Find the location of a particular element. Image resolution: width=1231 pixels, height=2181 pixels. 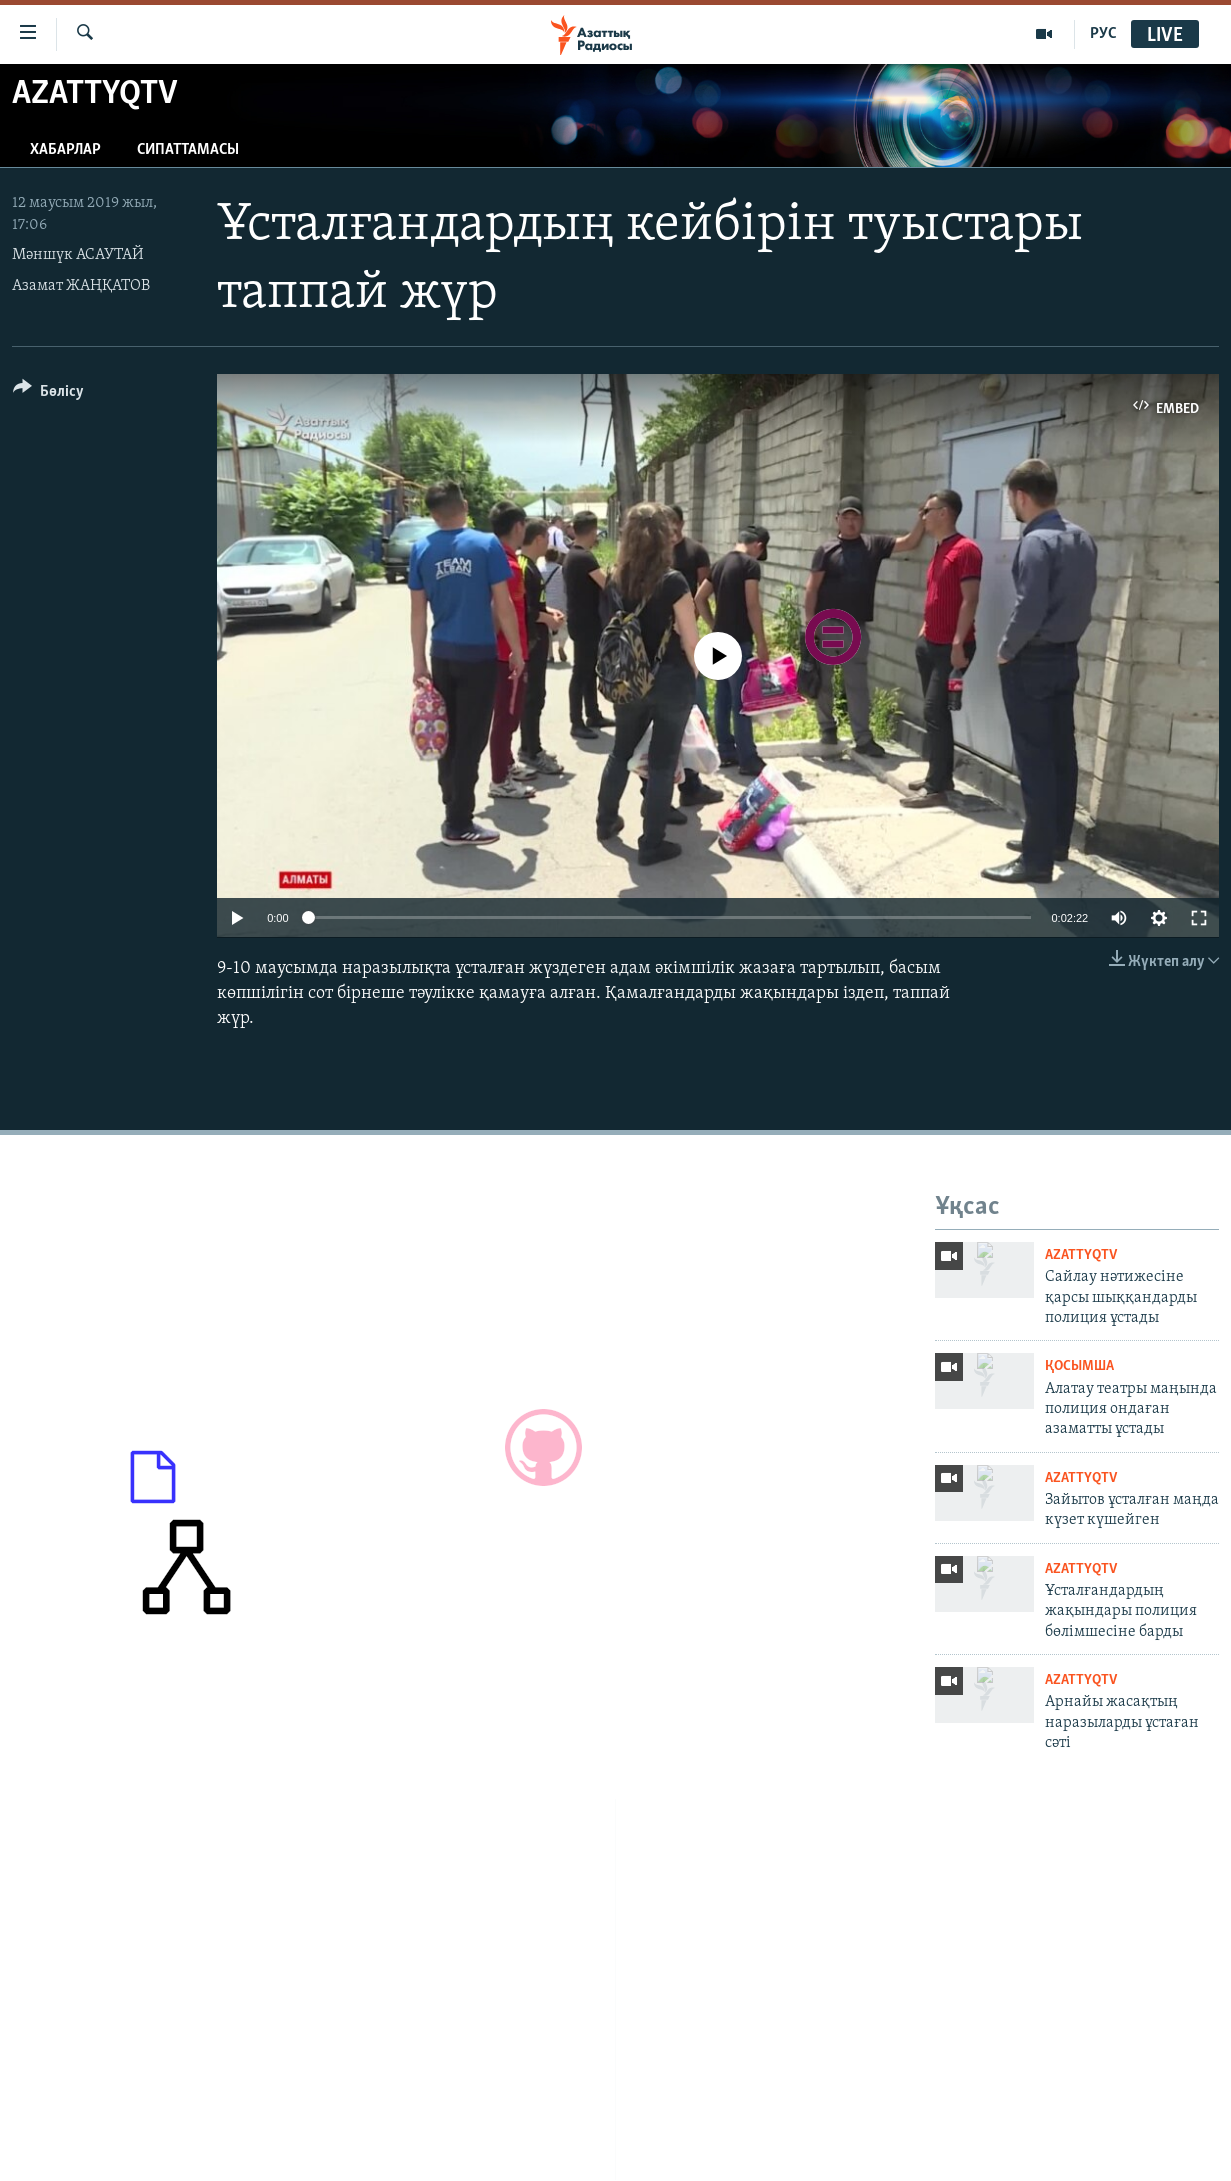

create a new file is located at coordinates (153, 1477).